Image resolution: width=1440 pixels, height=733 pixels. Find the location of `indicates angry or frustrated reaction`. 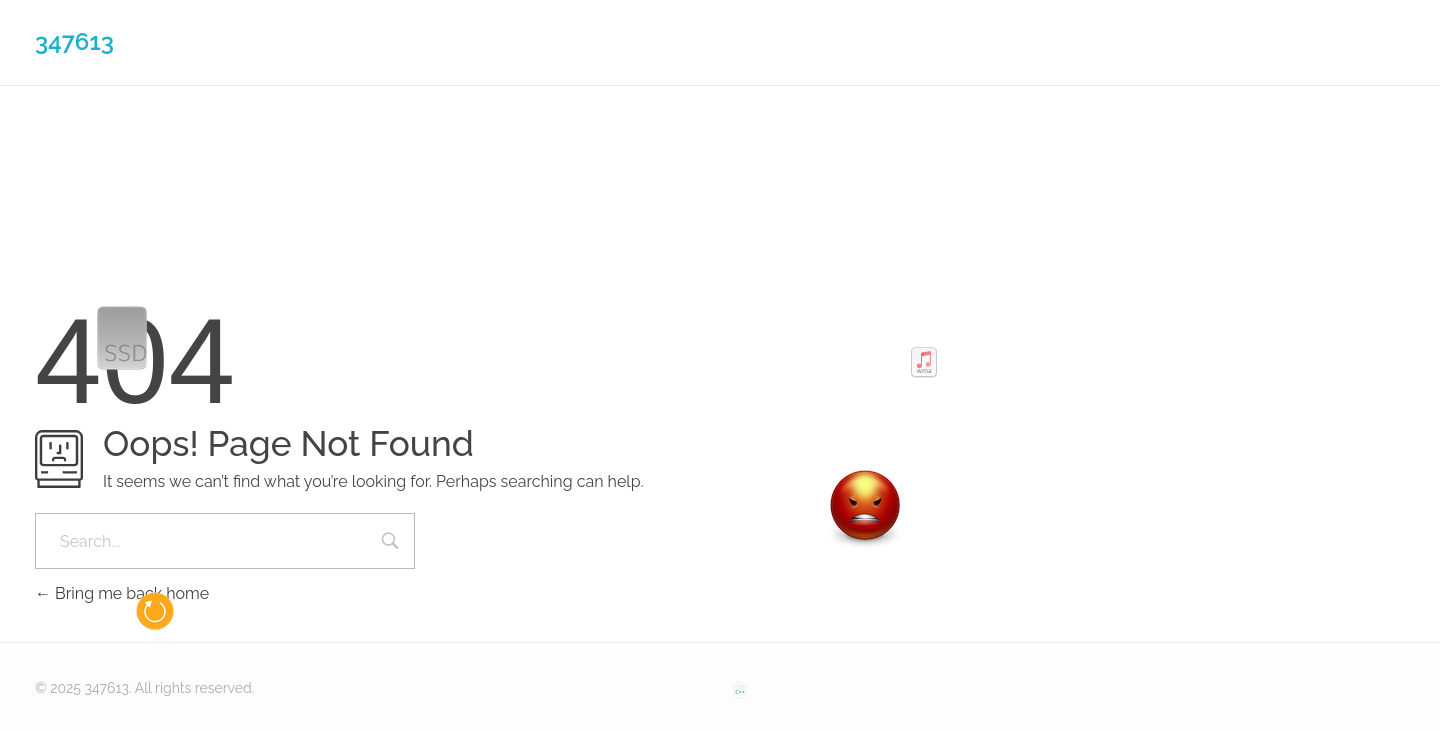

indicates angry or frustrated reaction is located at coordinates (864, 507).